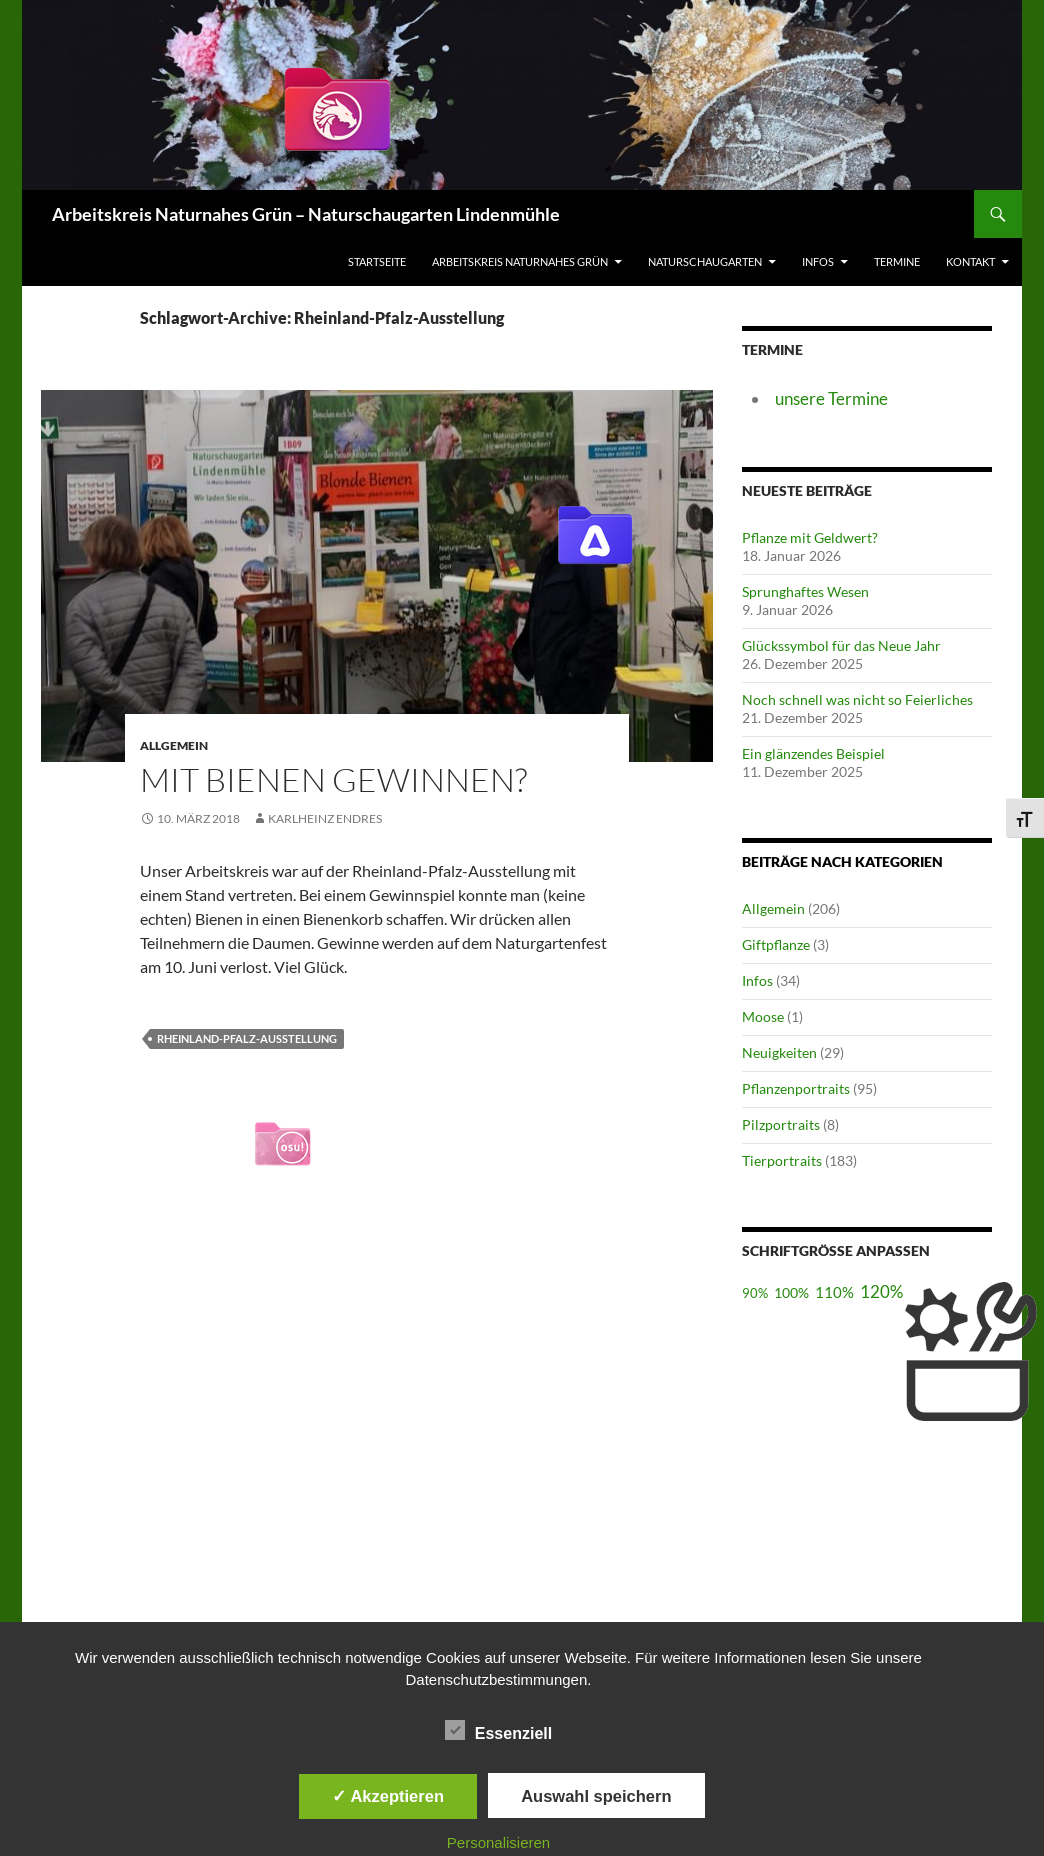  Describe the element at coordinates (595, 537) in the screenshot. I see `open adonis project folder` at that location.